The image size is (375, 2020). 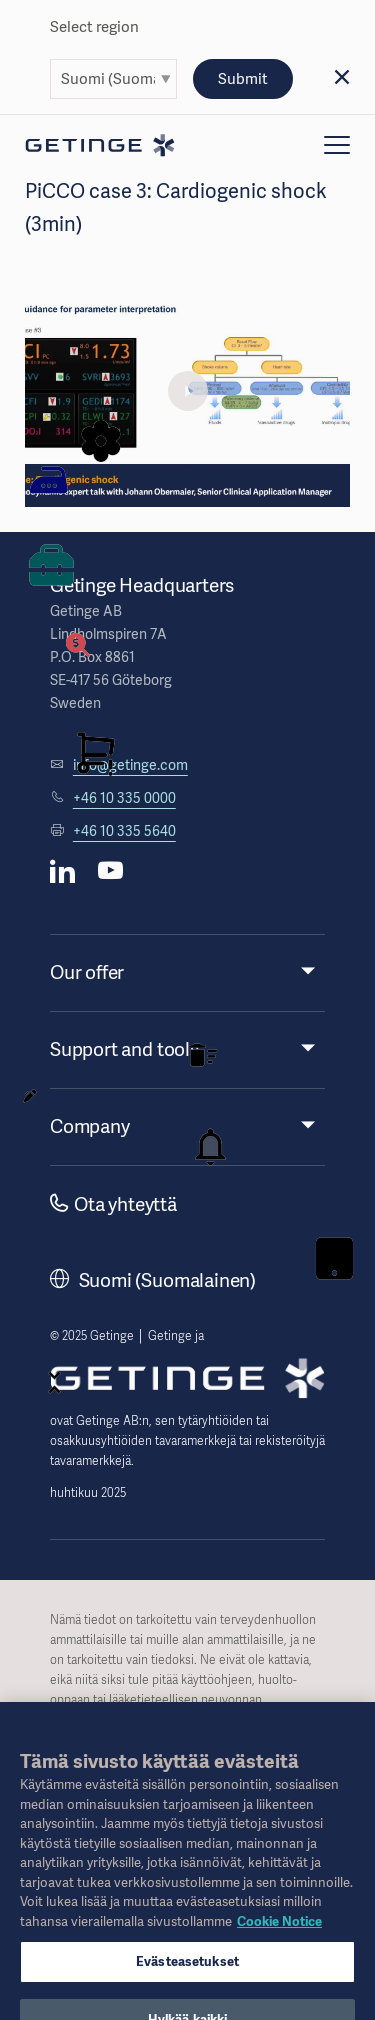 What do you see at coordinates (101, 441) in the screenshot?
I see `access garden or plant care features` at bounding box center [101, 441].